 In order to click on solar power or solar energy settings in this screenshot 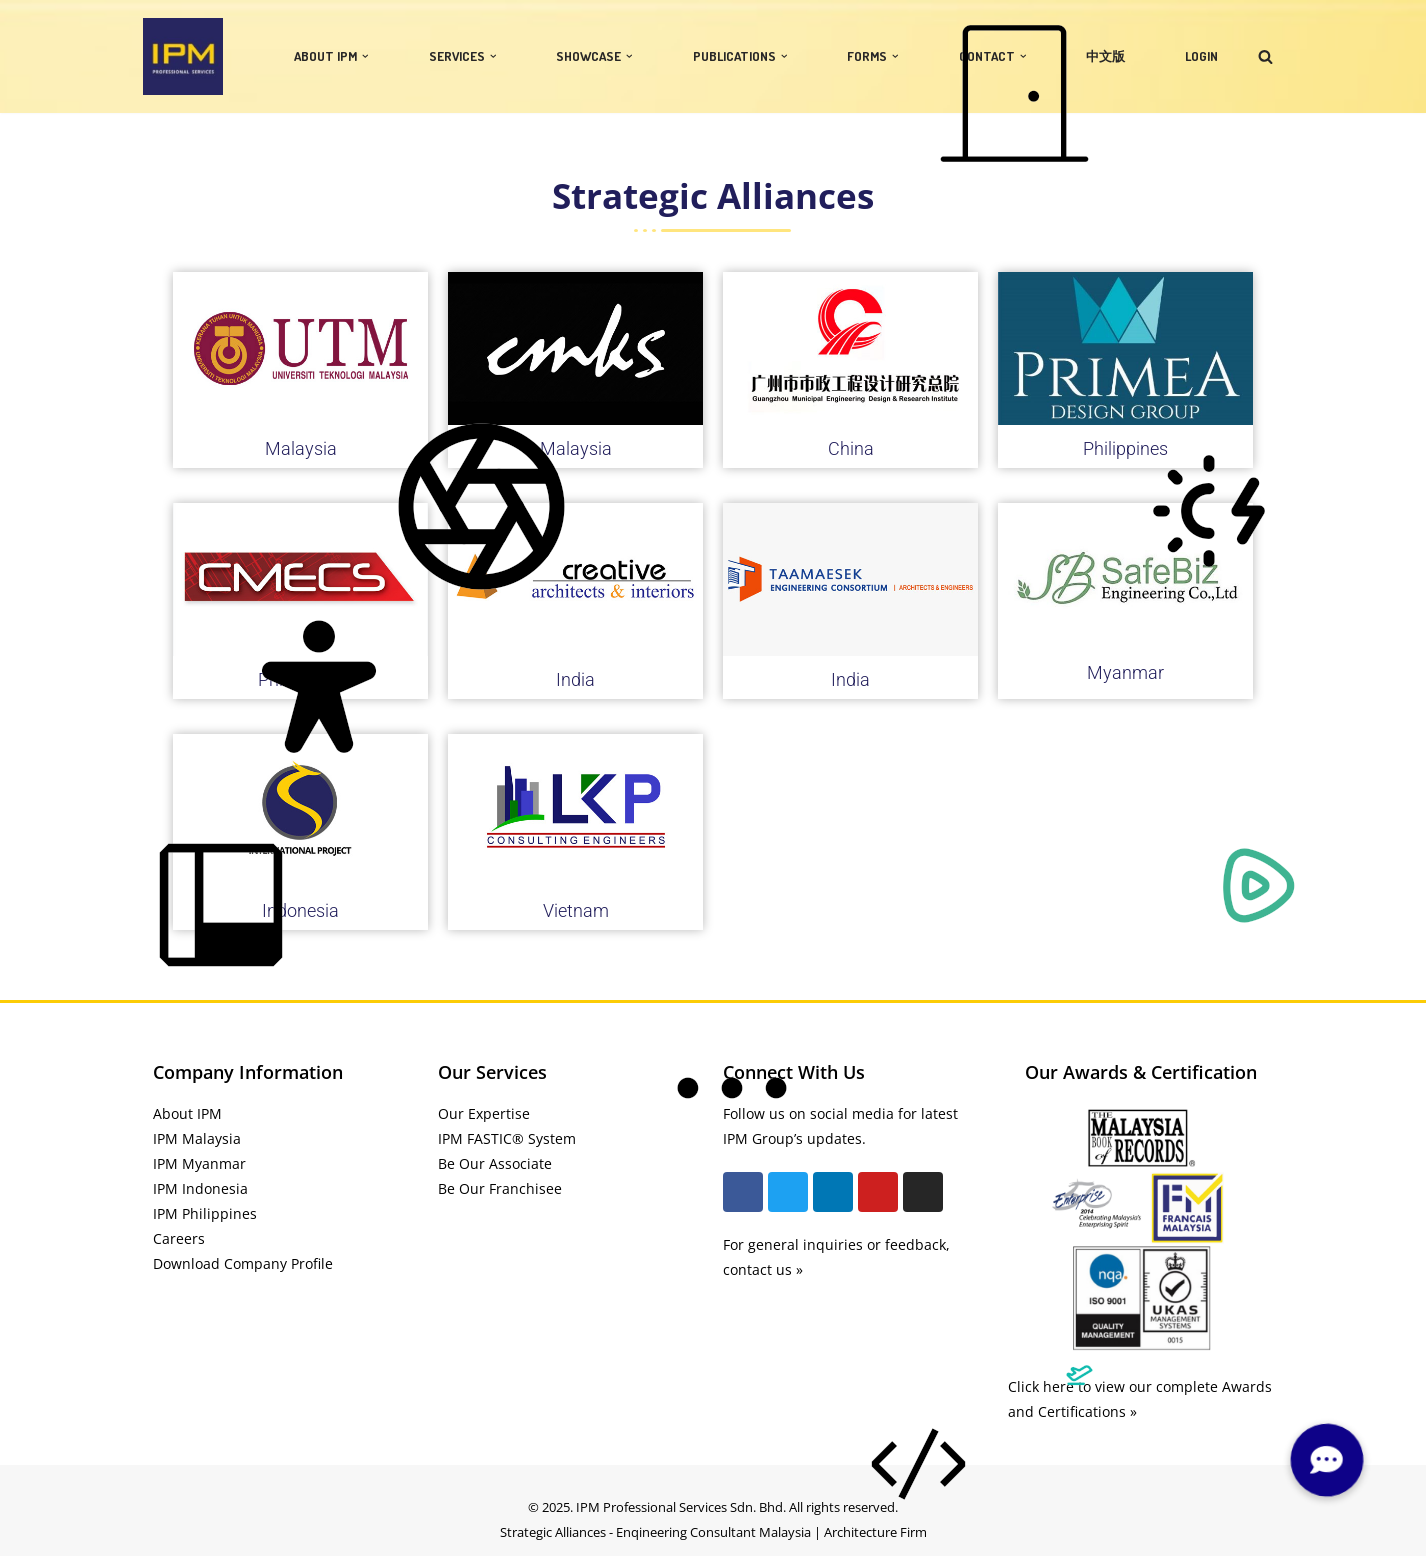, I will do `click(1209, 511)`.